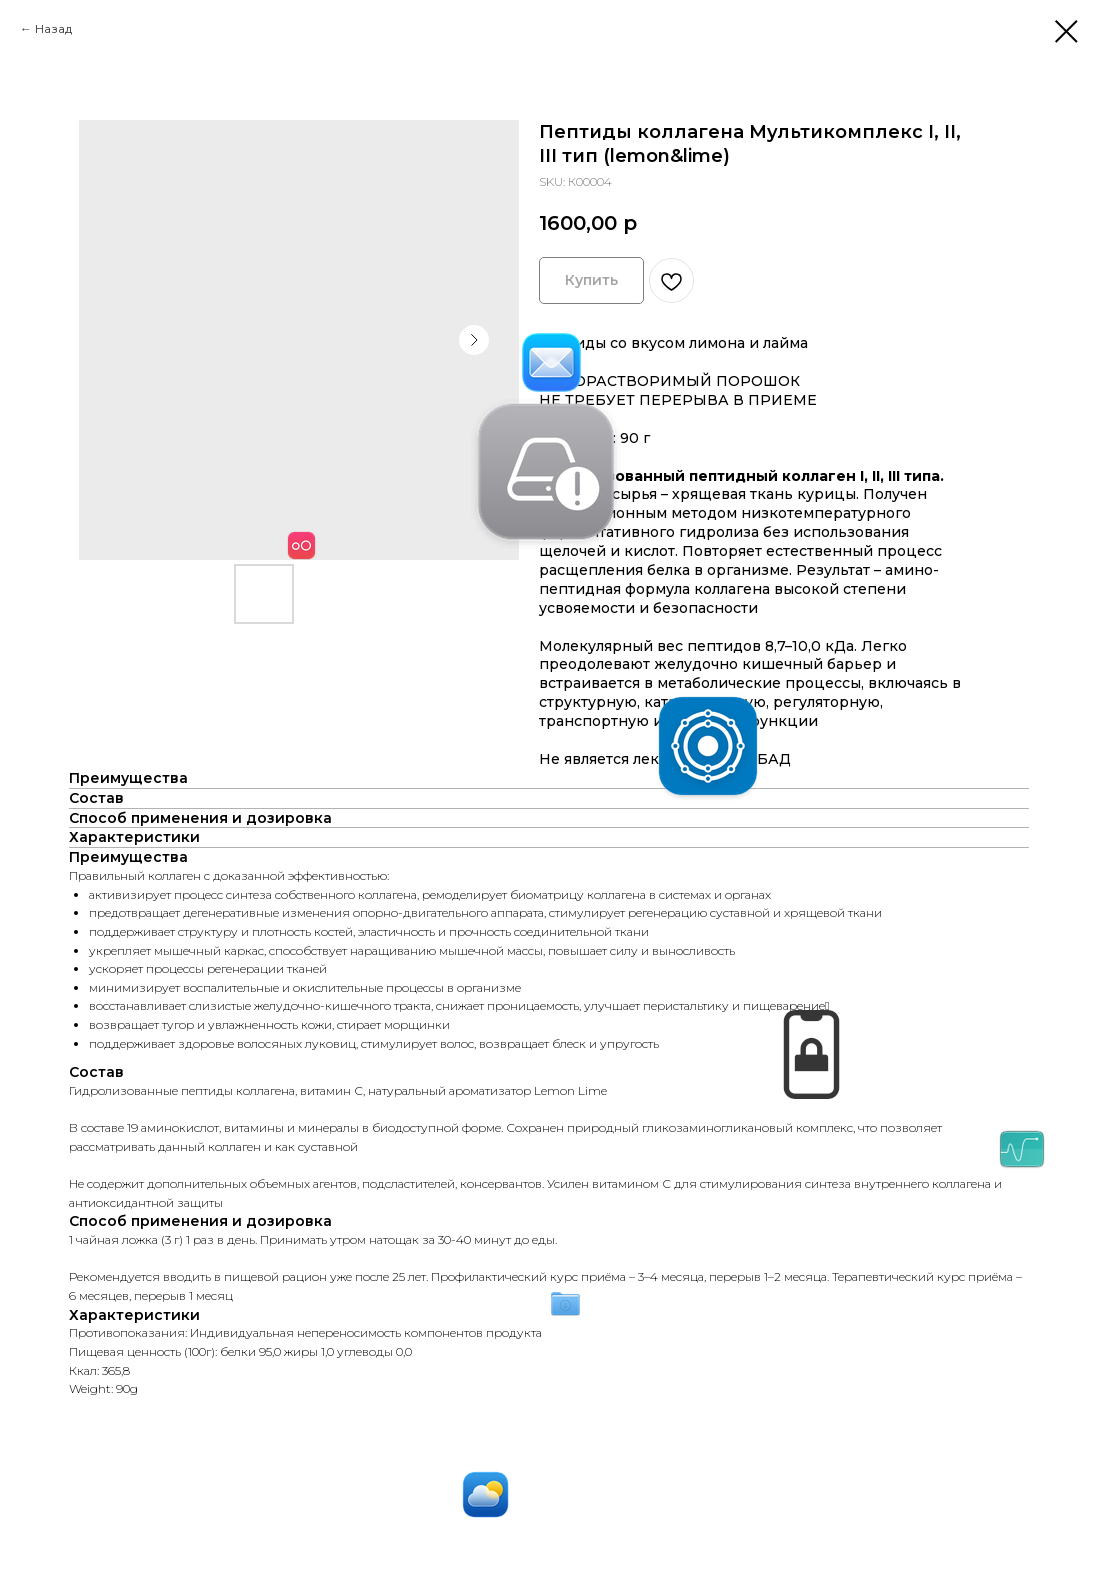 This screenshot has width=1098, height=1589. What do you see at coordinates (1022, 1149) in the screenshot?
I see `open psensor temperature monitoring app` at bounding box center [1022, 1149].